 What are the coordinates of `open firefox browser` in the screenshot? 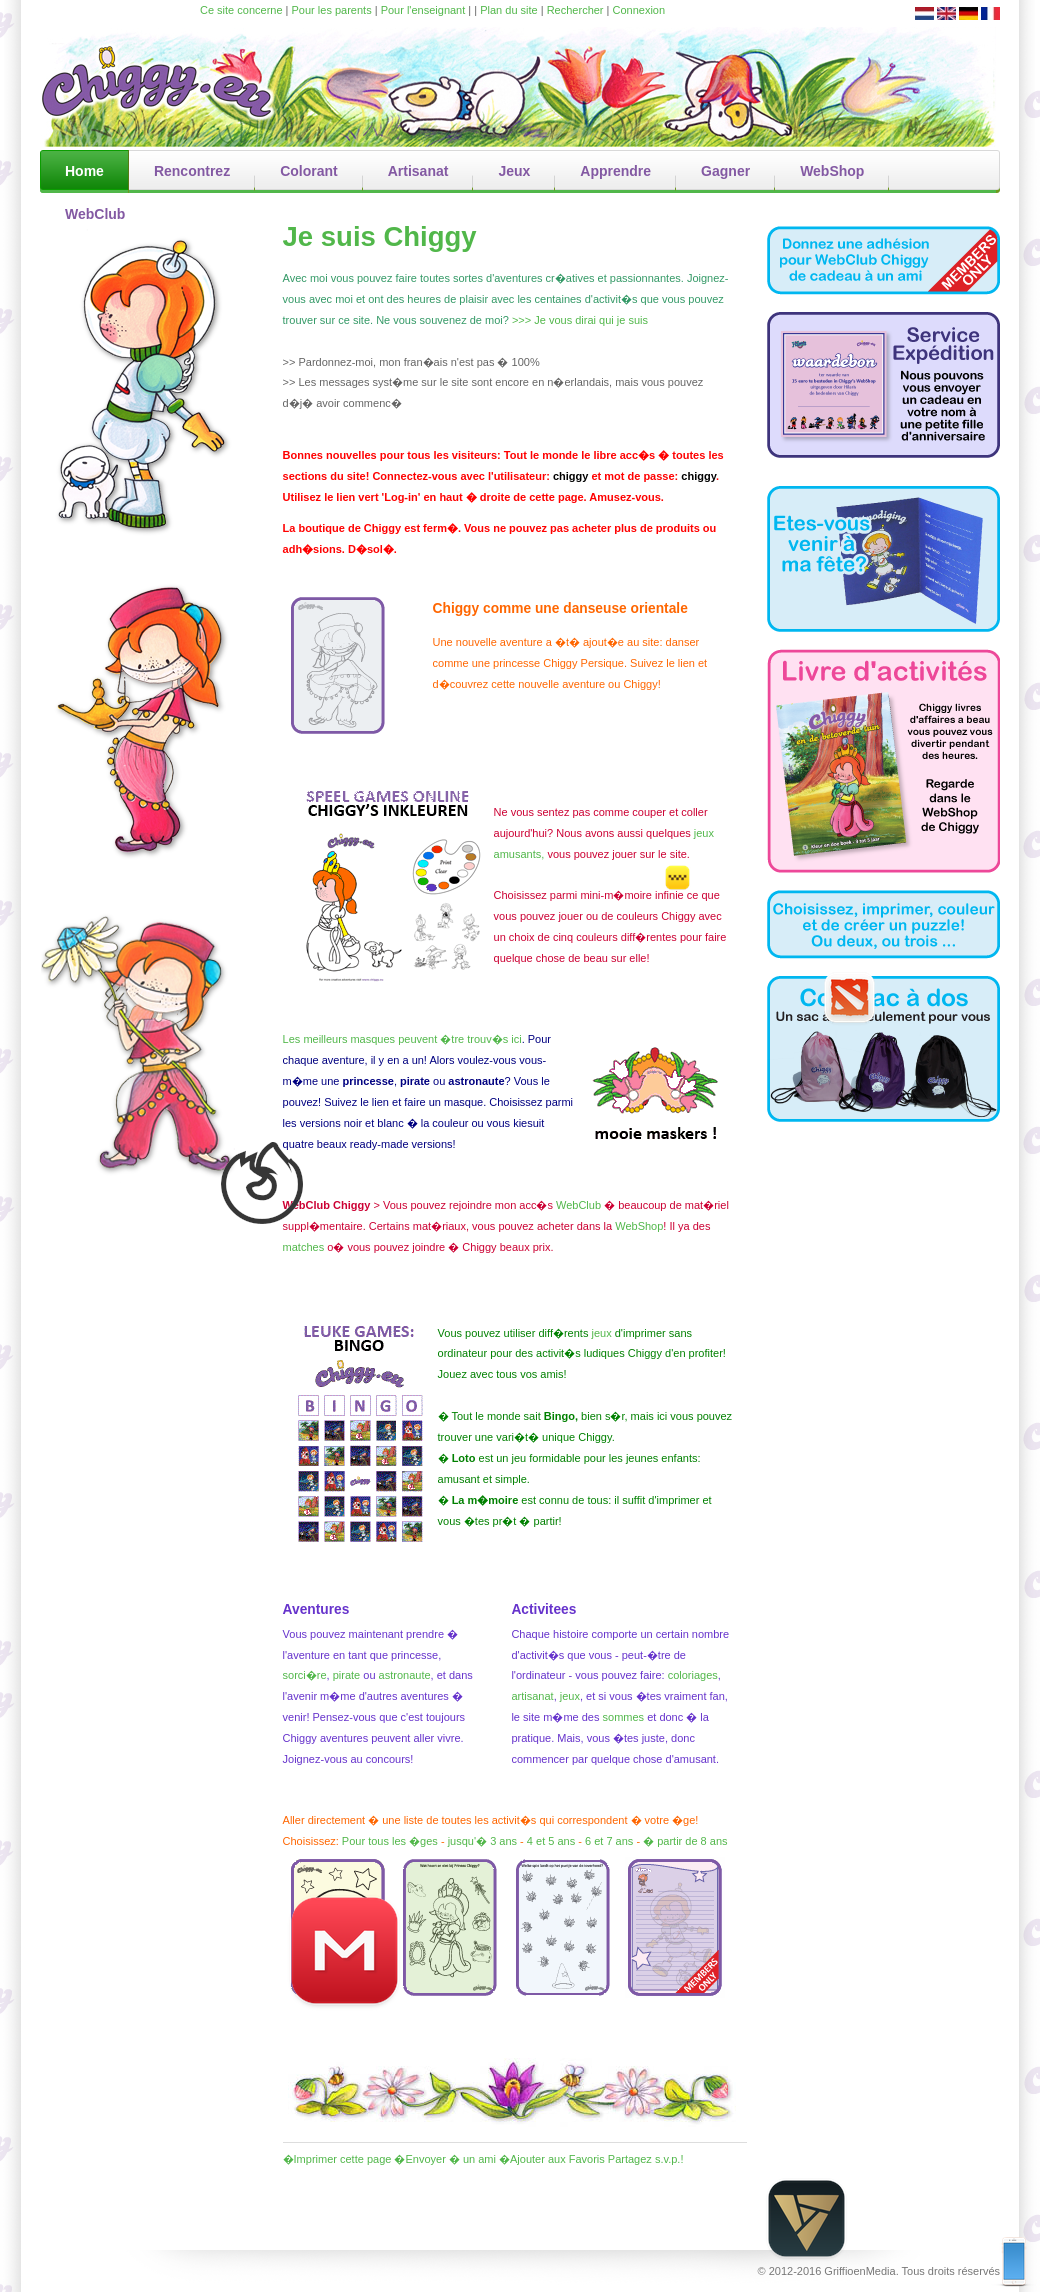 It's located at (262, 1183).